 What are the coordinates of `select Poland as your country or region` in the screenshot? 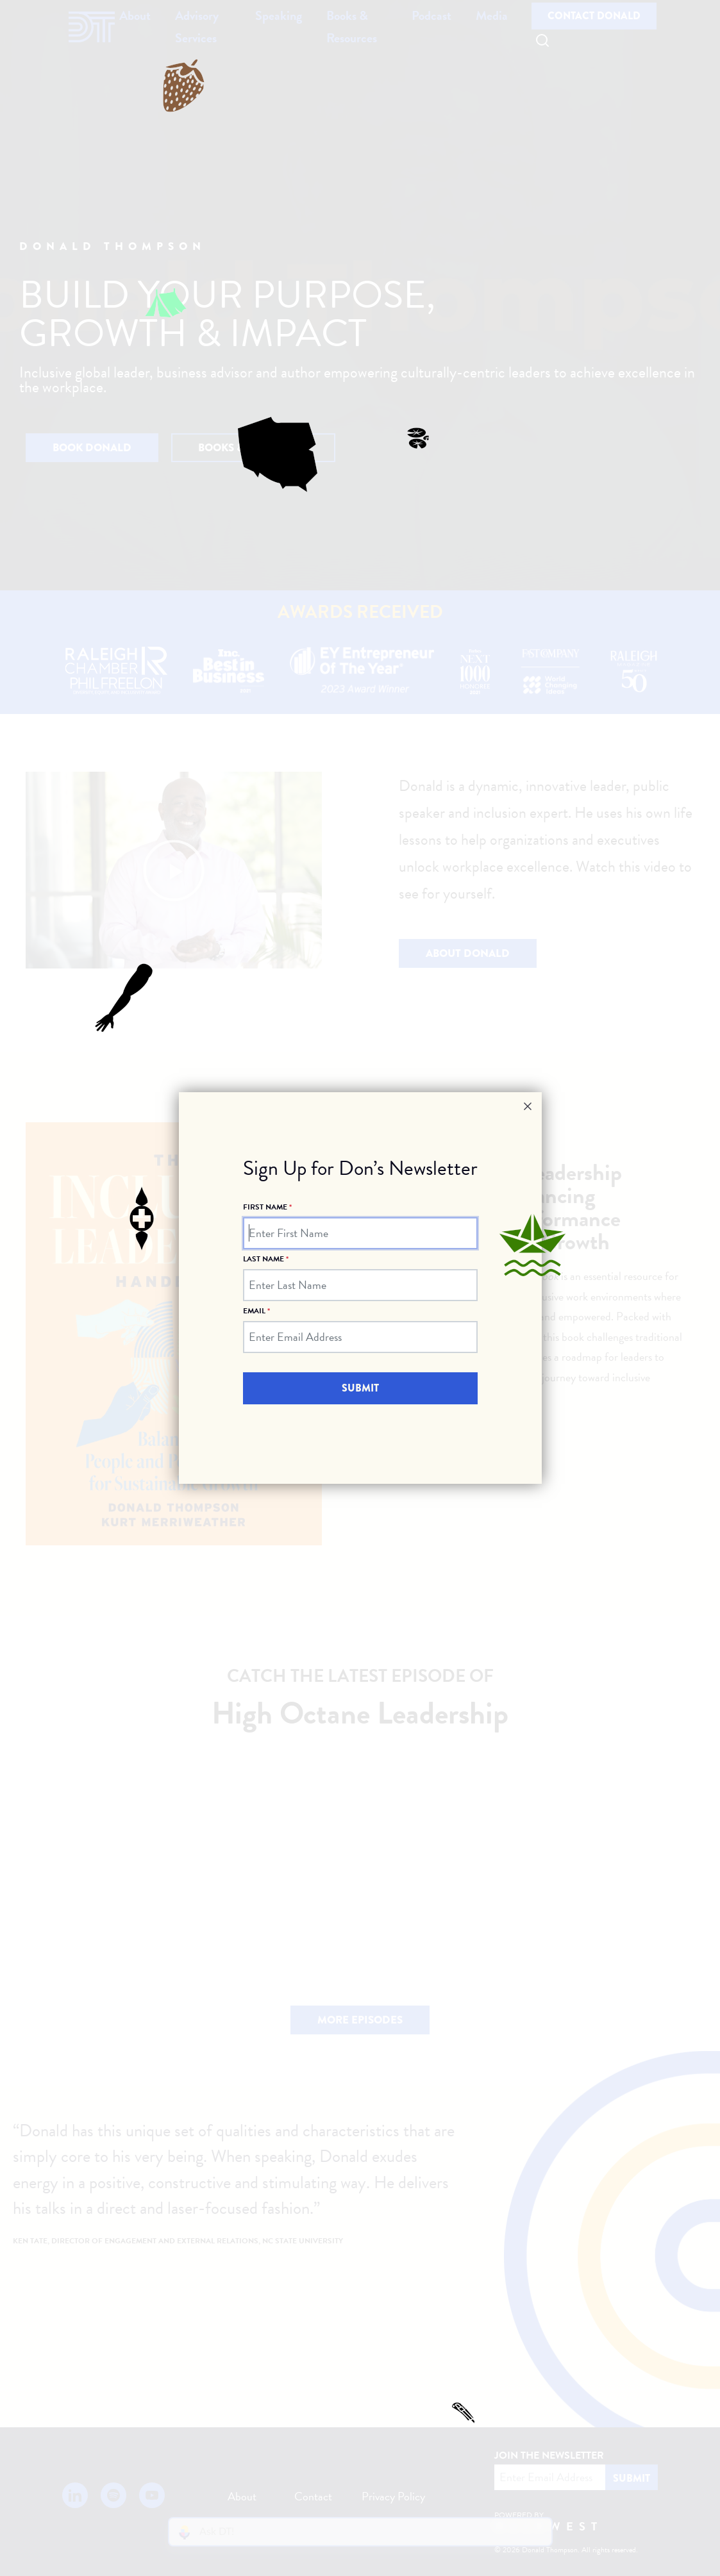 It's located at (278, 454).